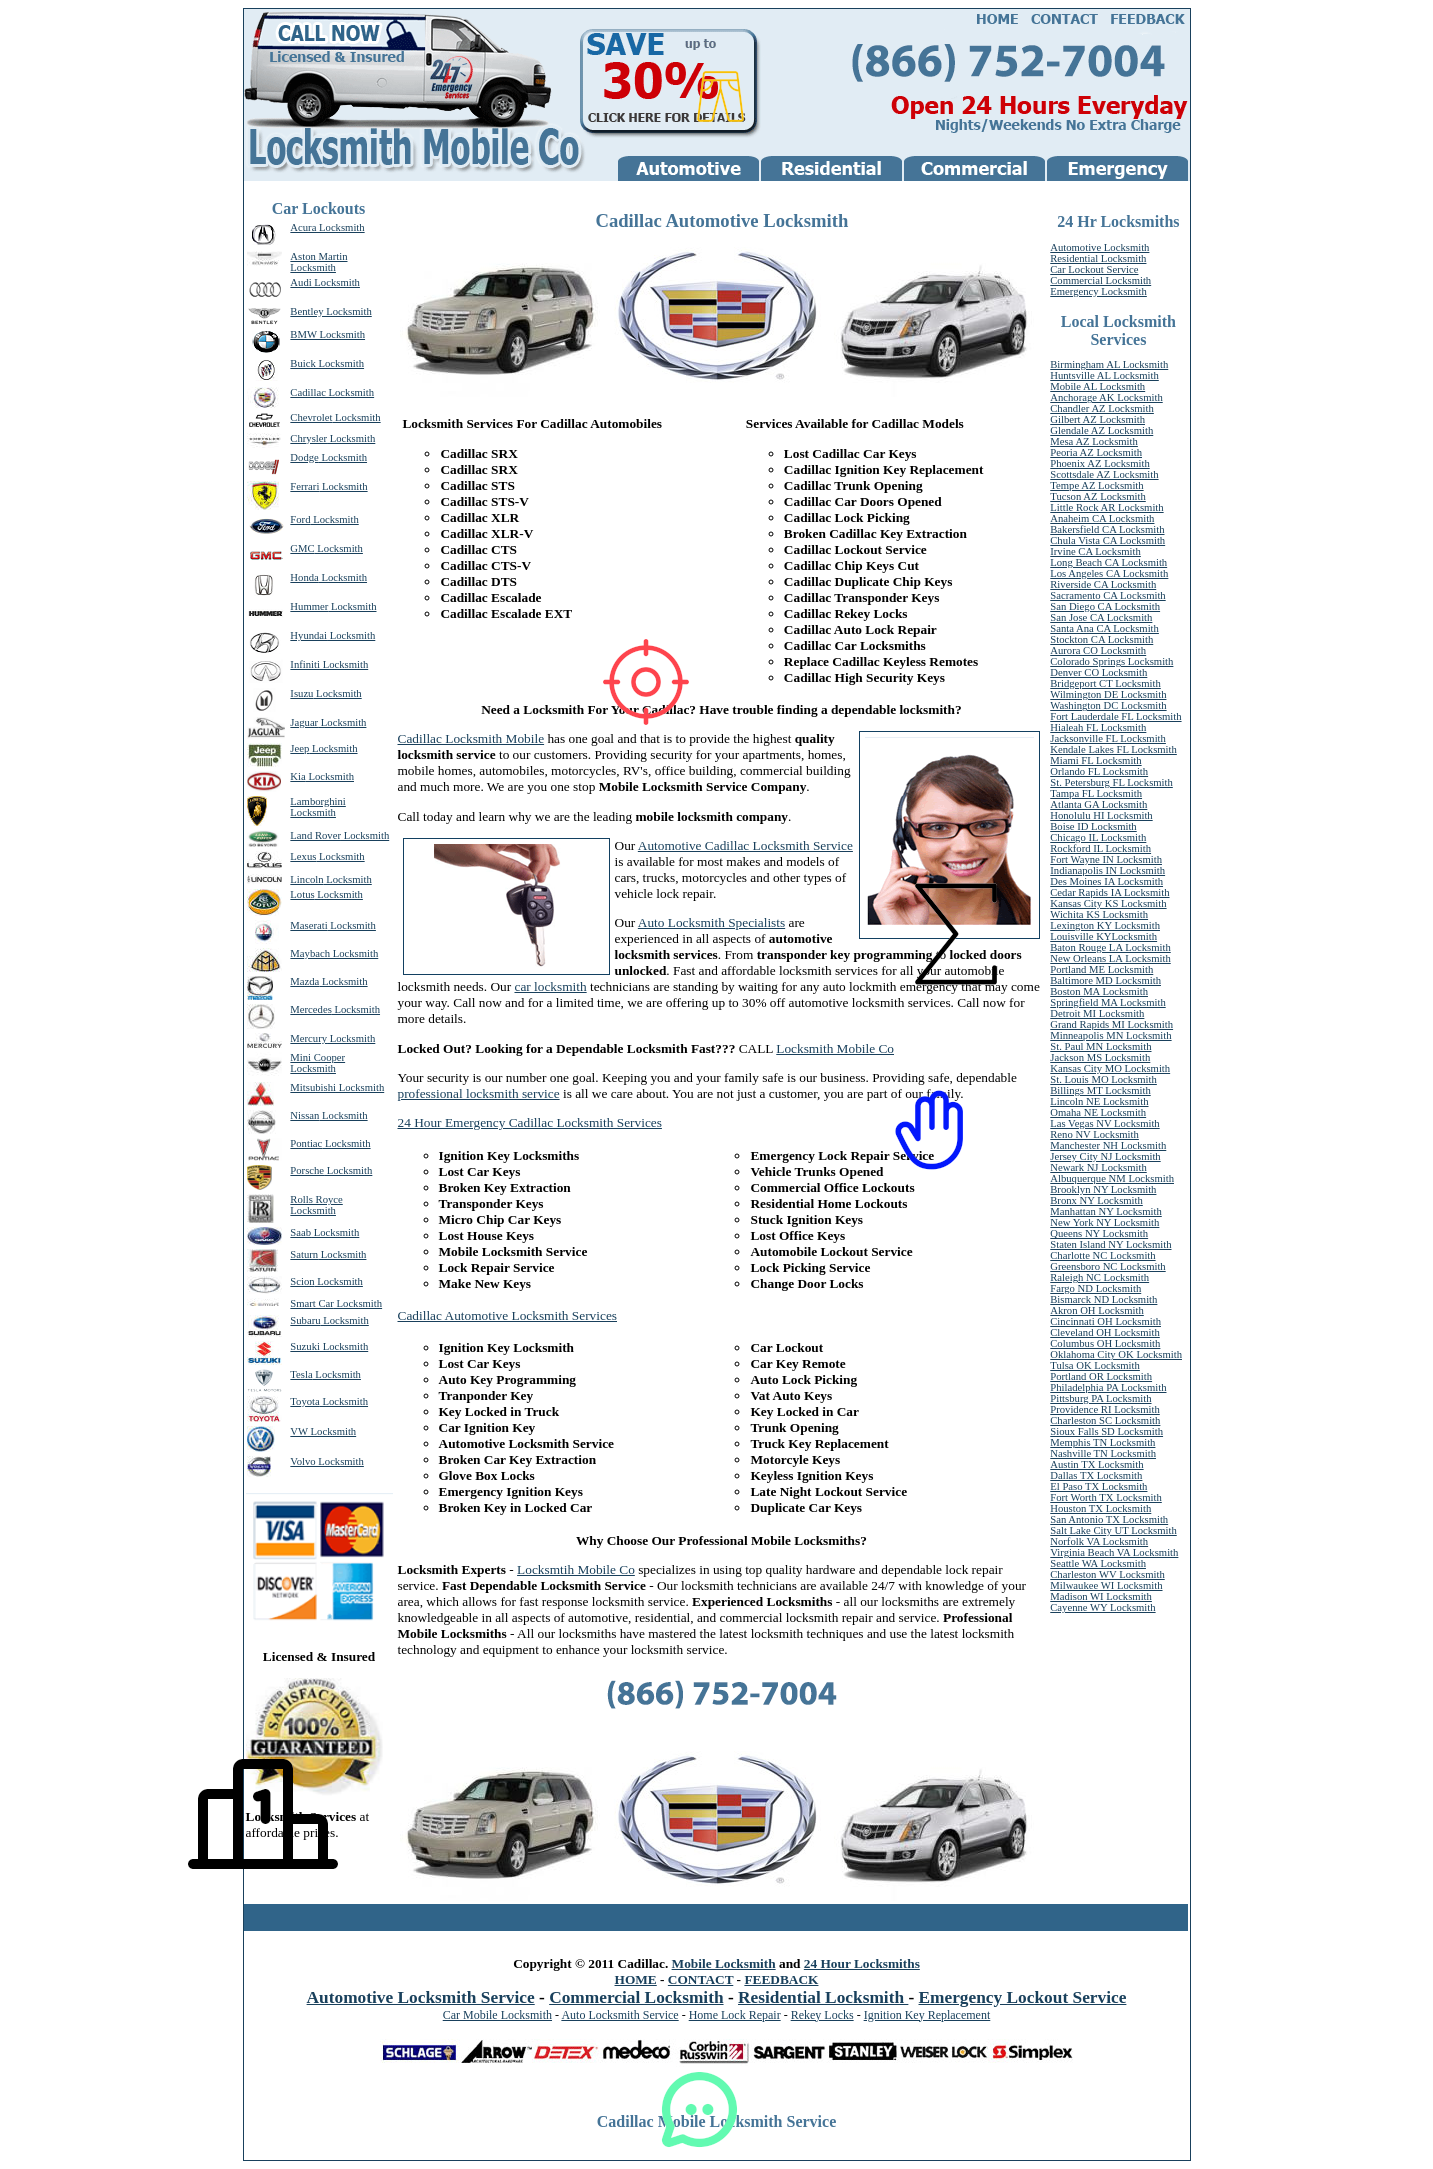 This screenshot has width=1433, height=2169. Describe the element at coordinates (699, 2109) in the screenshot. I see `open messaging or chat` at that location.